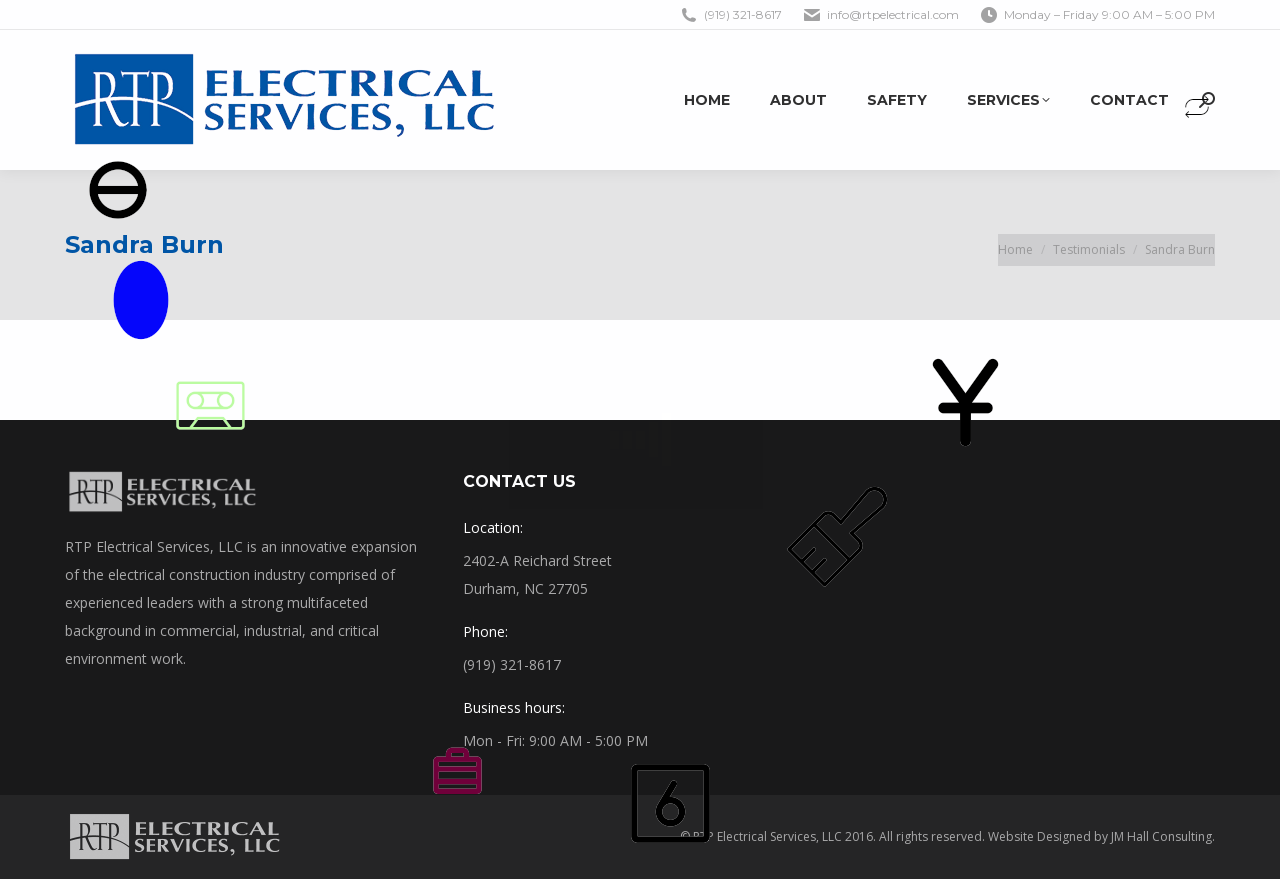 The width and height of the screenshot is (1280, 879). I want to click on select agender identity option, so click(118, 190).